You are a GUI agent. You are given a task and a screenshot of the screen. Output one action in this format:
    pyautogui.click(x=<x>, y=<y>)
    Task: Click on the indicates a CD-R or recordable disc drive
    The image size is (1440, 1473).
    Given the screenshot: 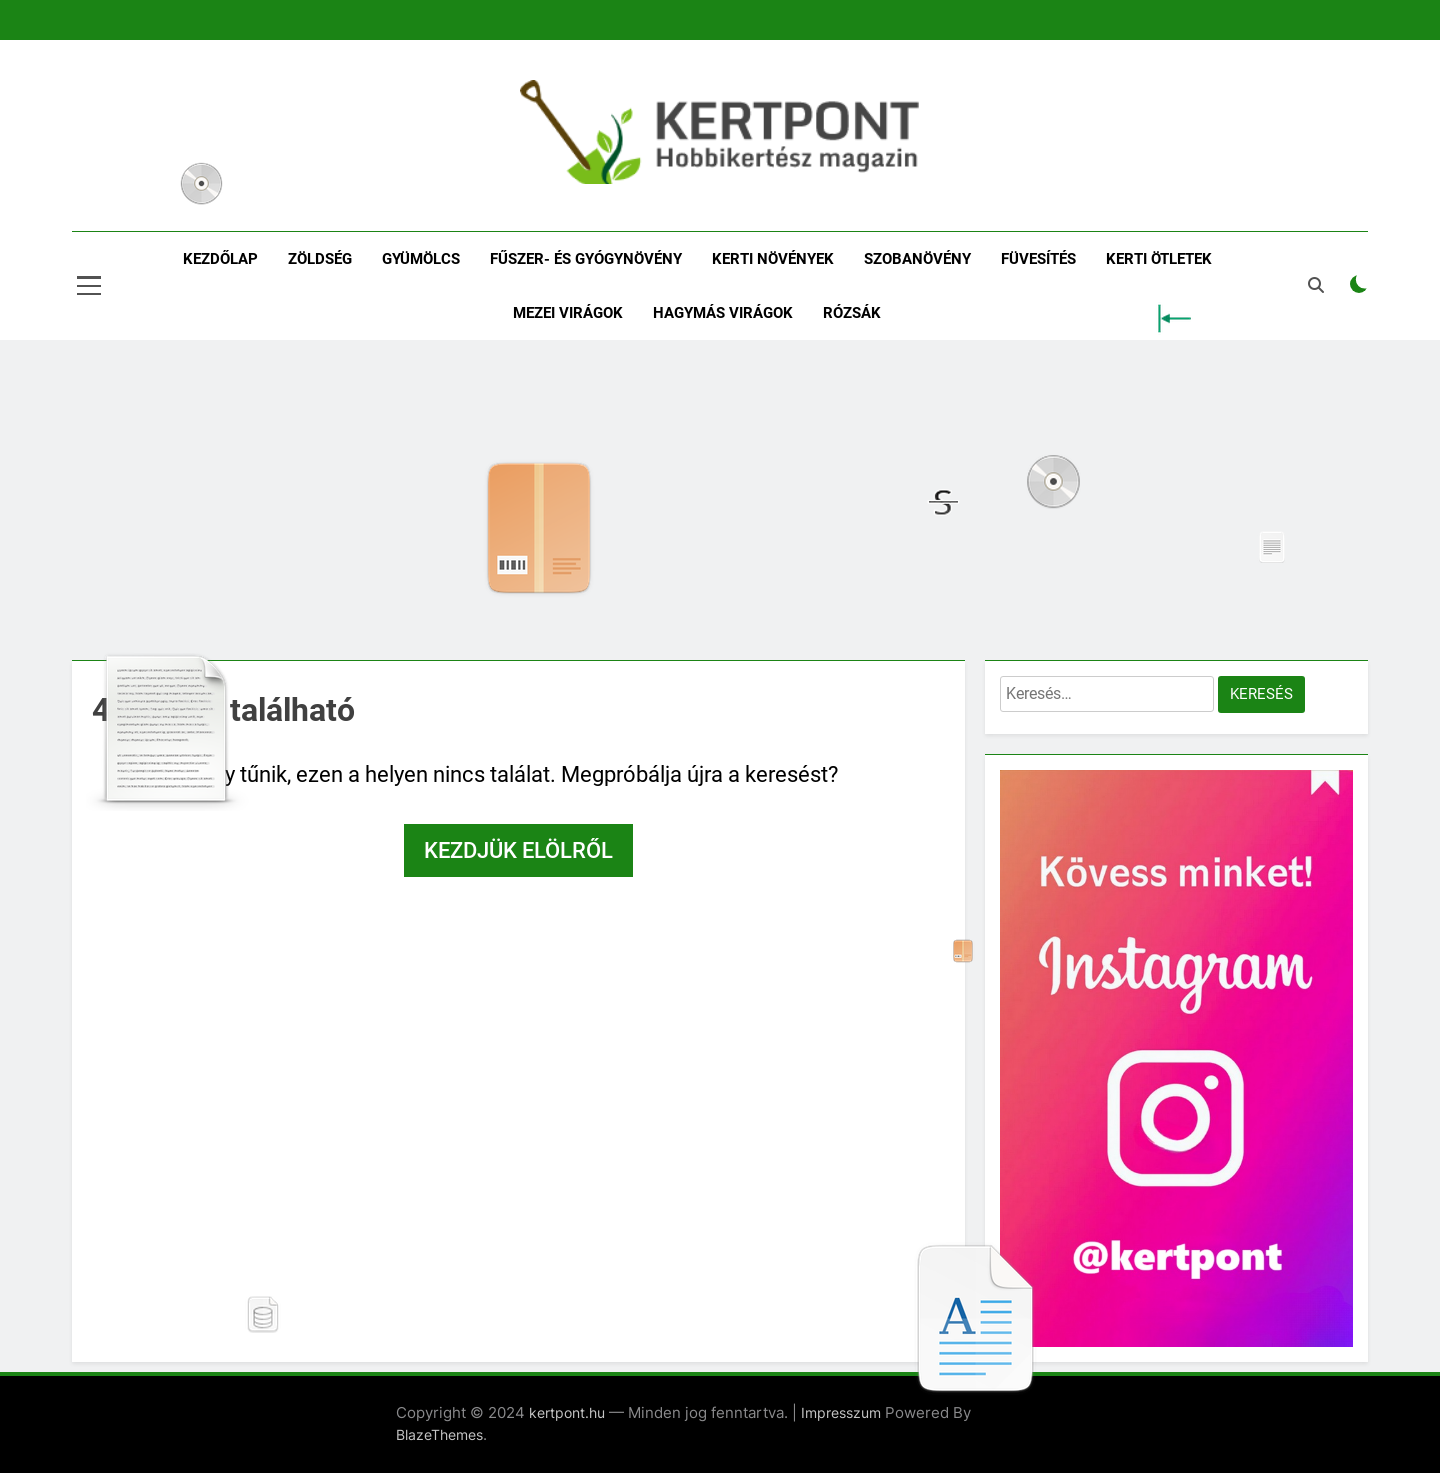 What is the action you would take?
    pyautogui.click(x=1053, y=481)
    